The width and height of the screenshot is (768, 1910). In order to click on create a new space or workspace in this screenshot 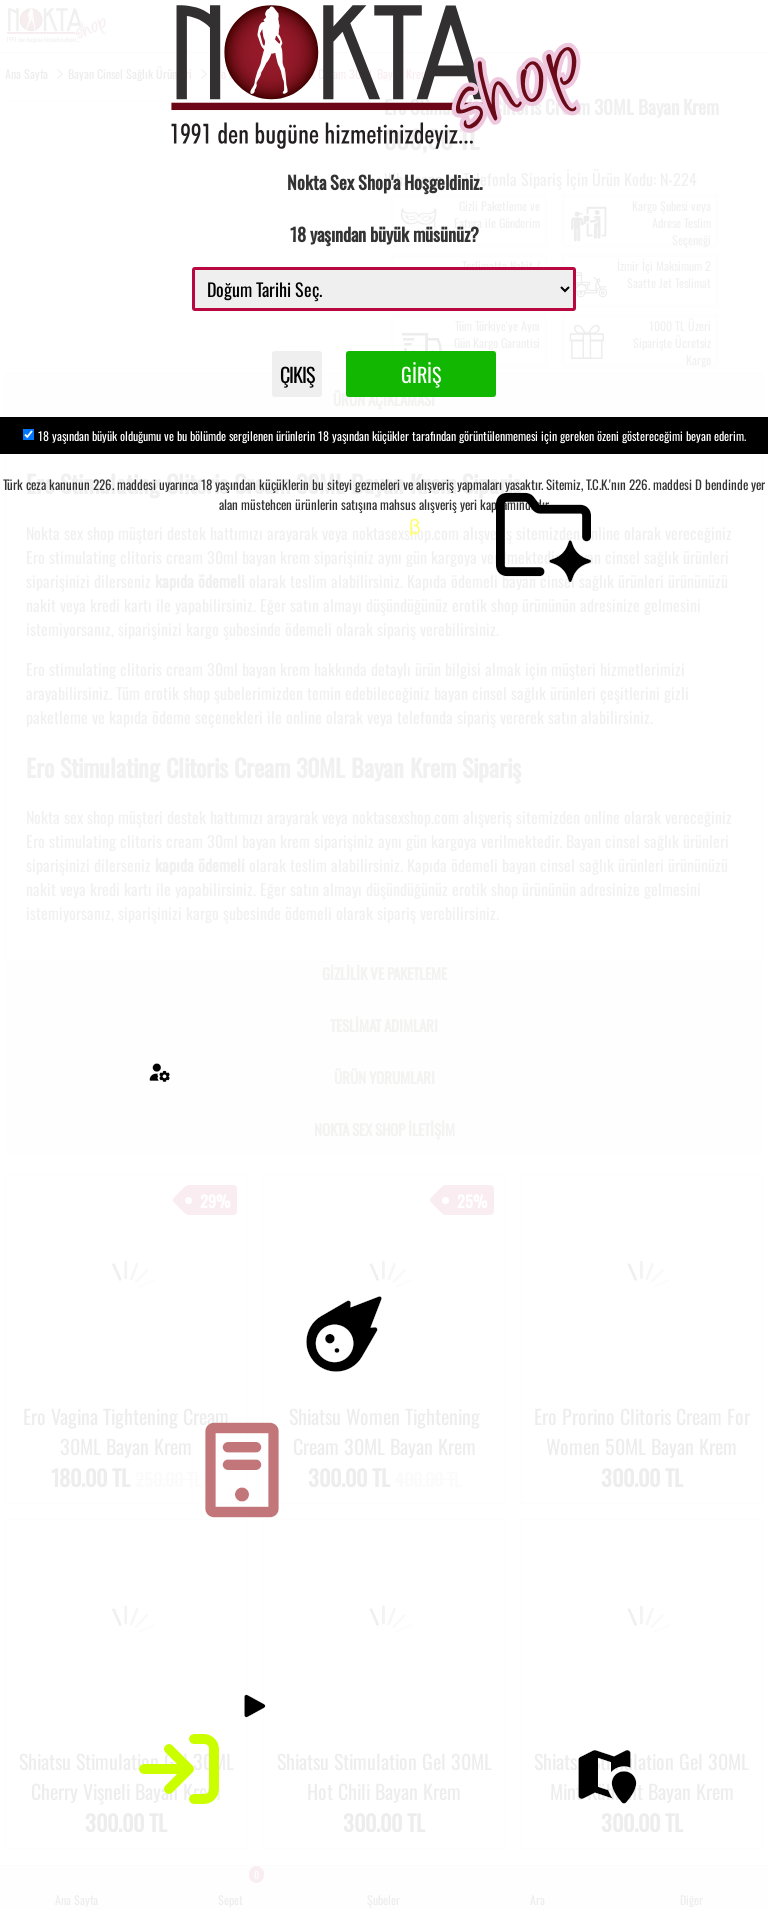, I will do `click(543, 534)`.